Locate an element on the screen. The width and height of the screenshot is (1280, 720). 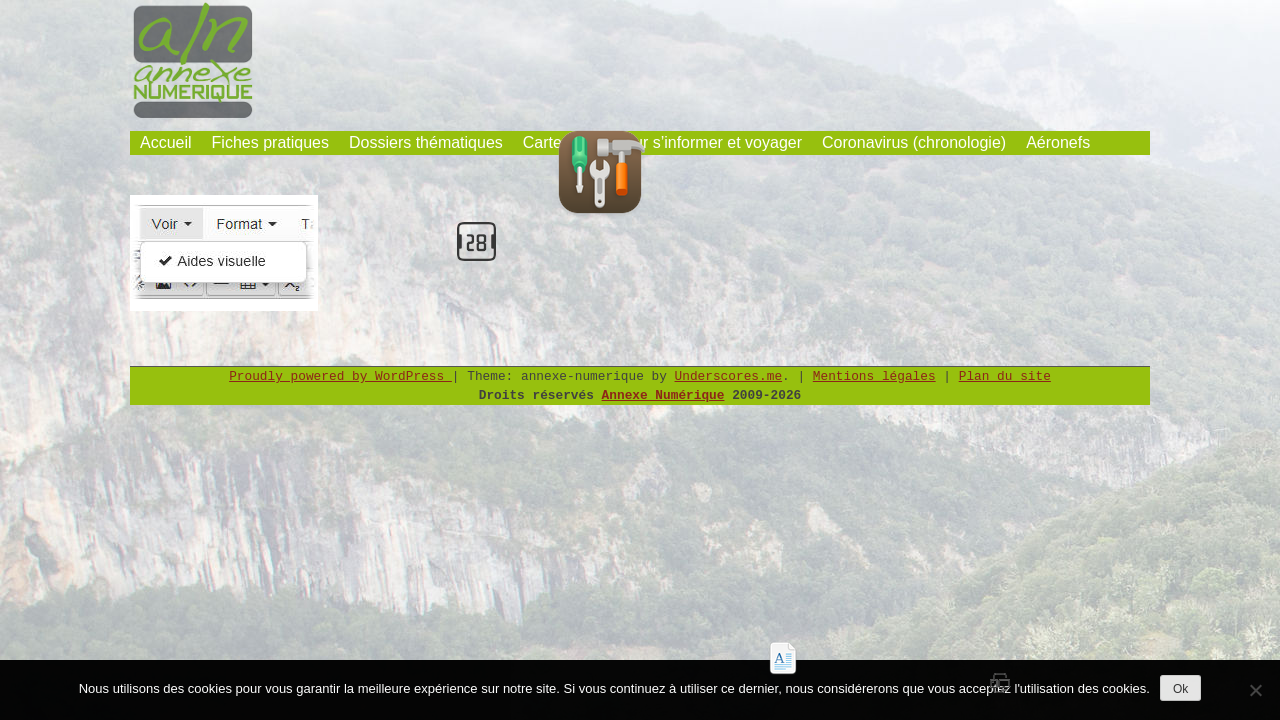
manage connected devices and peripherals is located at coordinates (1000, 683).